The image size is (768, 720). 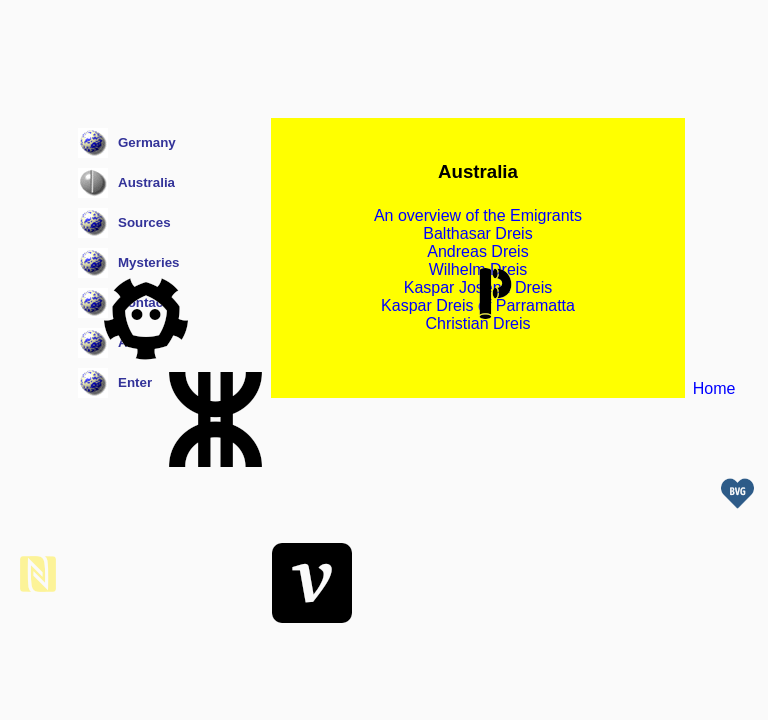 What do you see at coordinates (495, 293) in the screenshot?
I see `open piped app` at bounding box center [495, 293].